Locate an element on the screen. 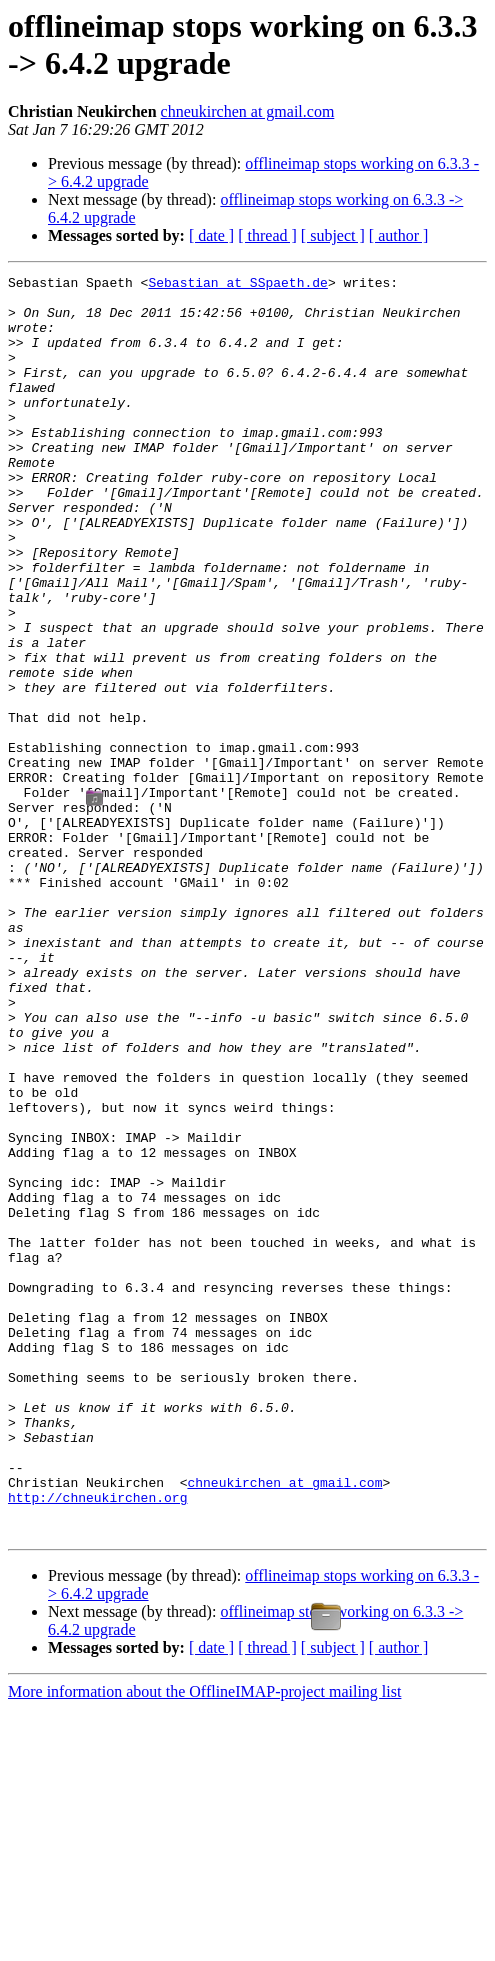 This screenshot has height=1961, width=495. open the file manager application is located at coordinates (326, 1616).